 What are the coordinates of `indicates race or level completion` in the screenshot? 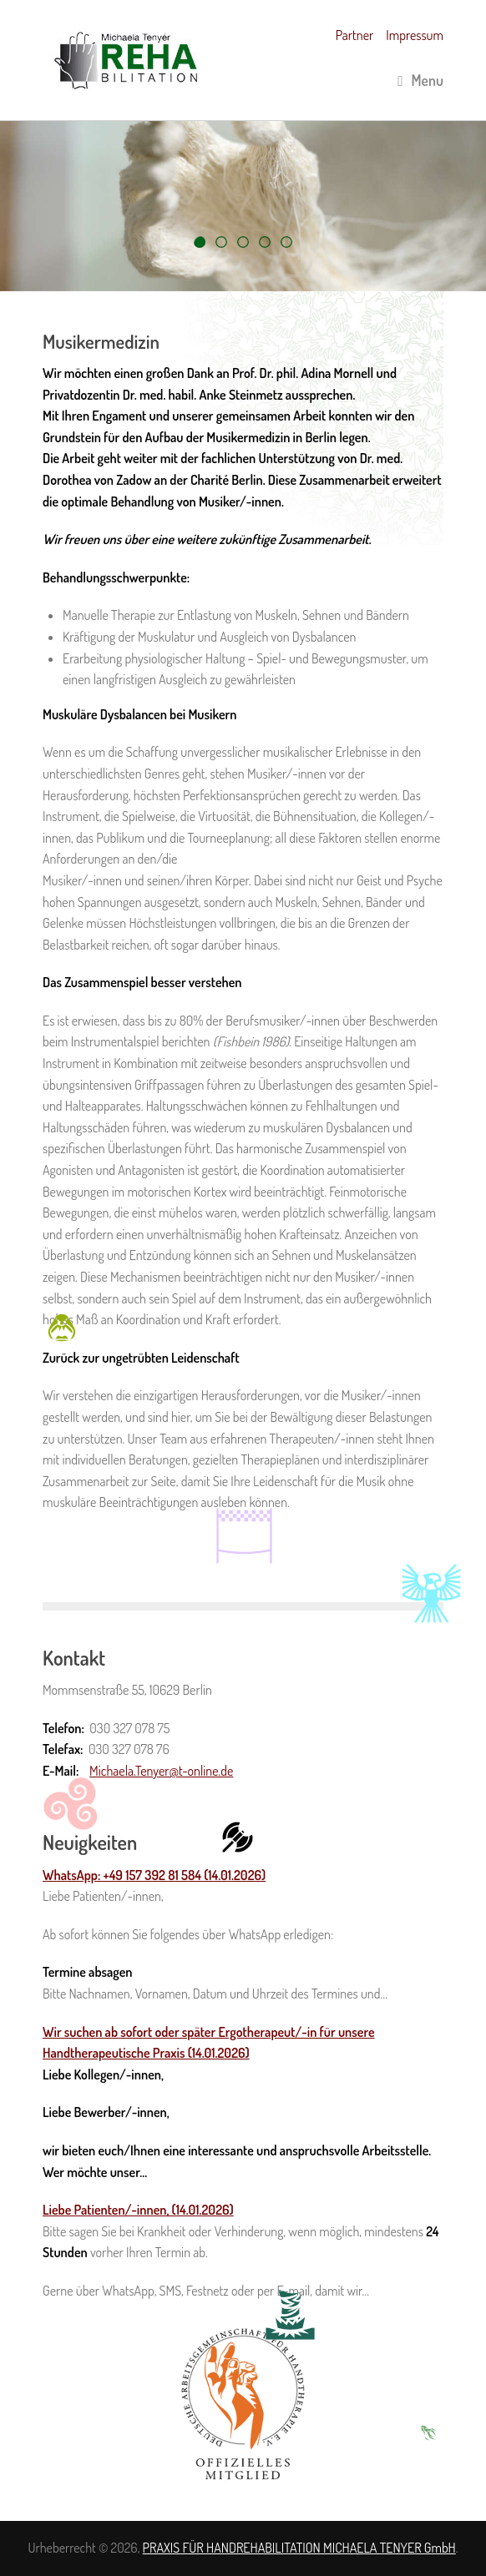 It's located at (244, 1535).